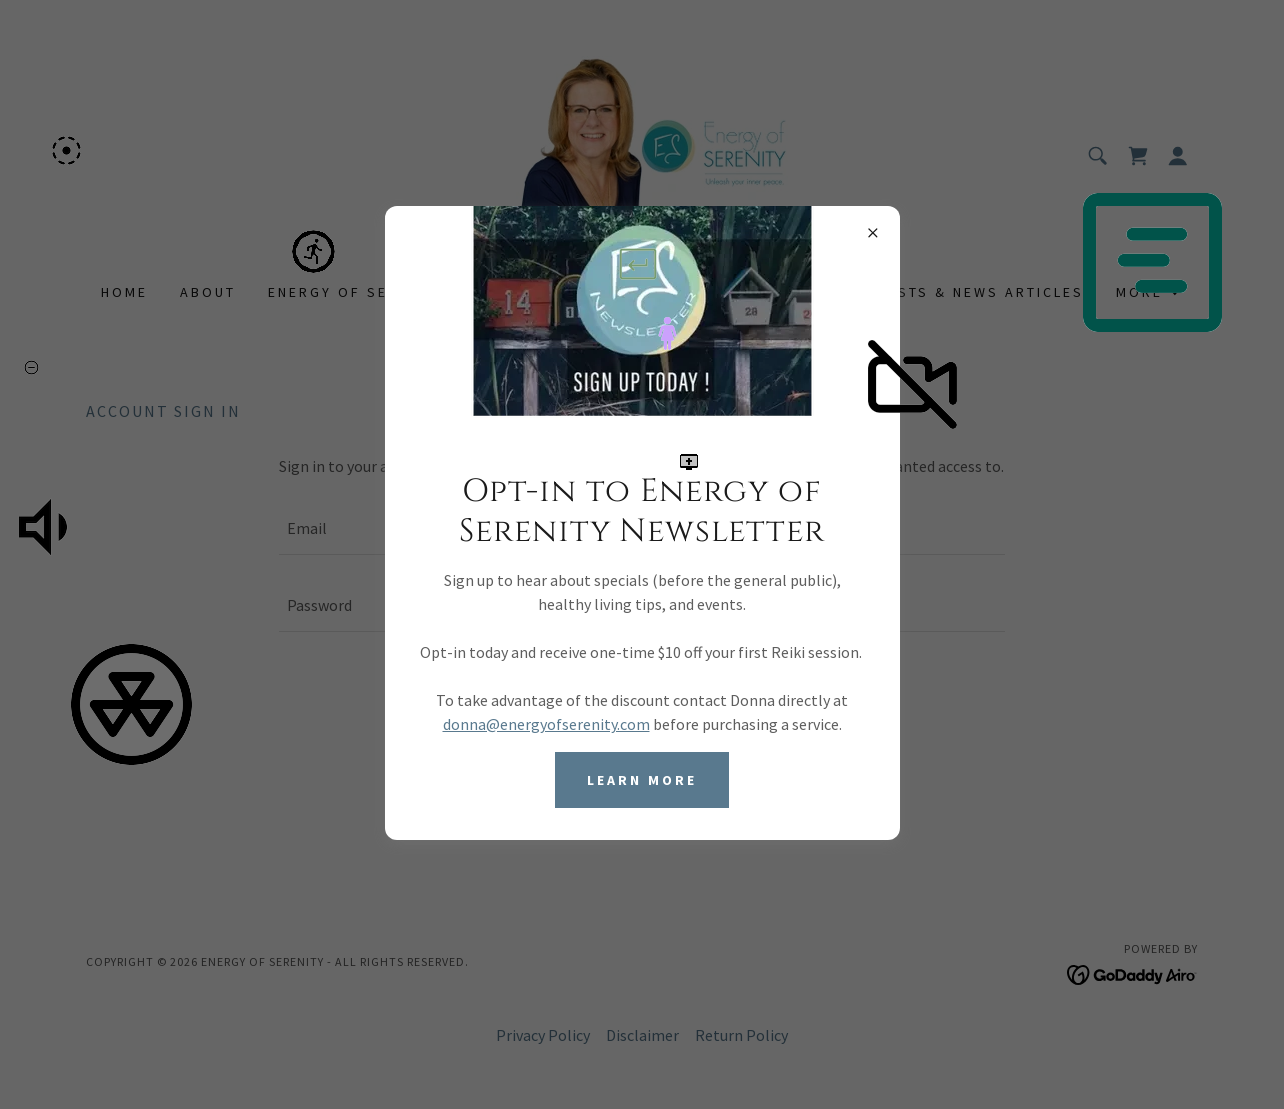 Image resolution: width=1284 pixels, height=1109 pixels. Describe the element at coordinates (689, 462) in the screenshot. I see `add video to watch queue` at that location.